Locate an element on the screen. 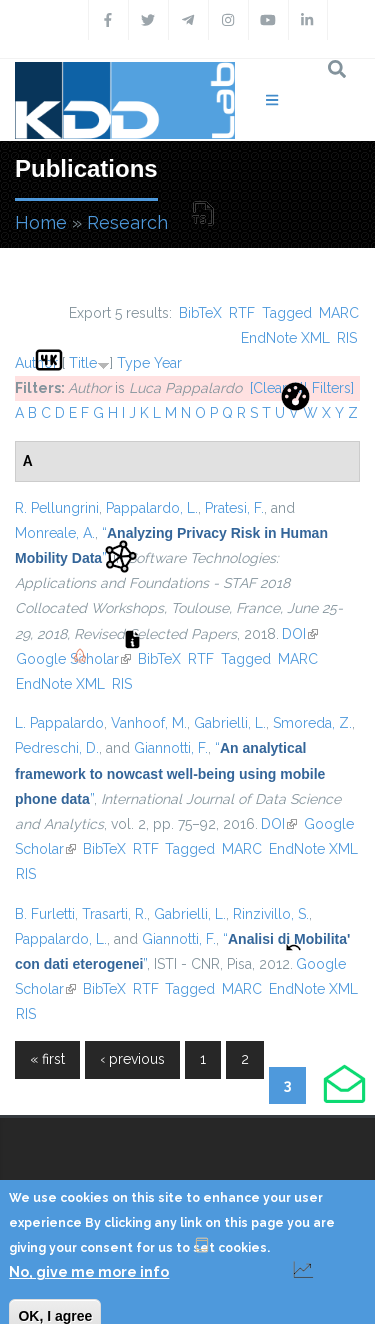 This screenshot has height=1324, width=375. typescript source file is located at coordinates (203, 213).